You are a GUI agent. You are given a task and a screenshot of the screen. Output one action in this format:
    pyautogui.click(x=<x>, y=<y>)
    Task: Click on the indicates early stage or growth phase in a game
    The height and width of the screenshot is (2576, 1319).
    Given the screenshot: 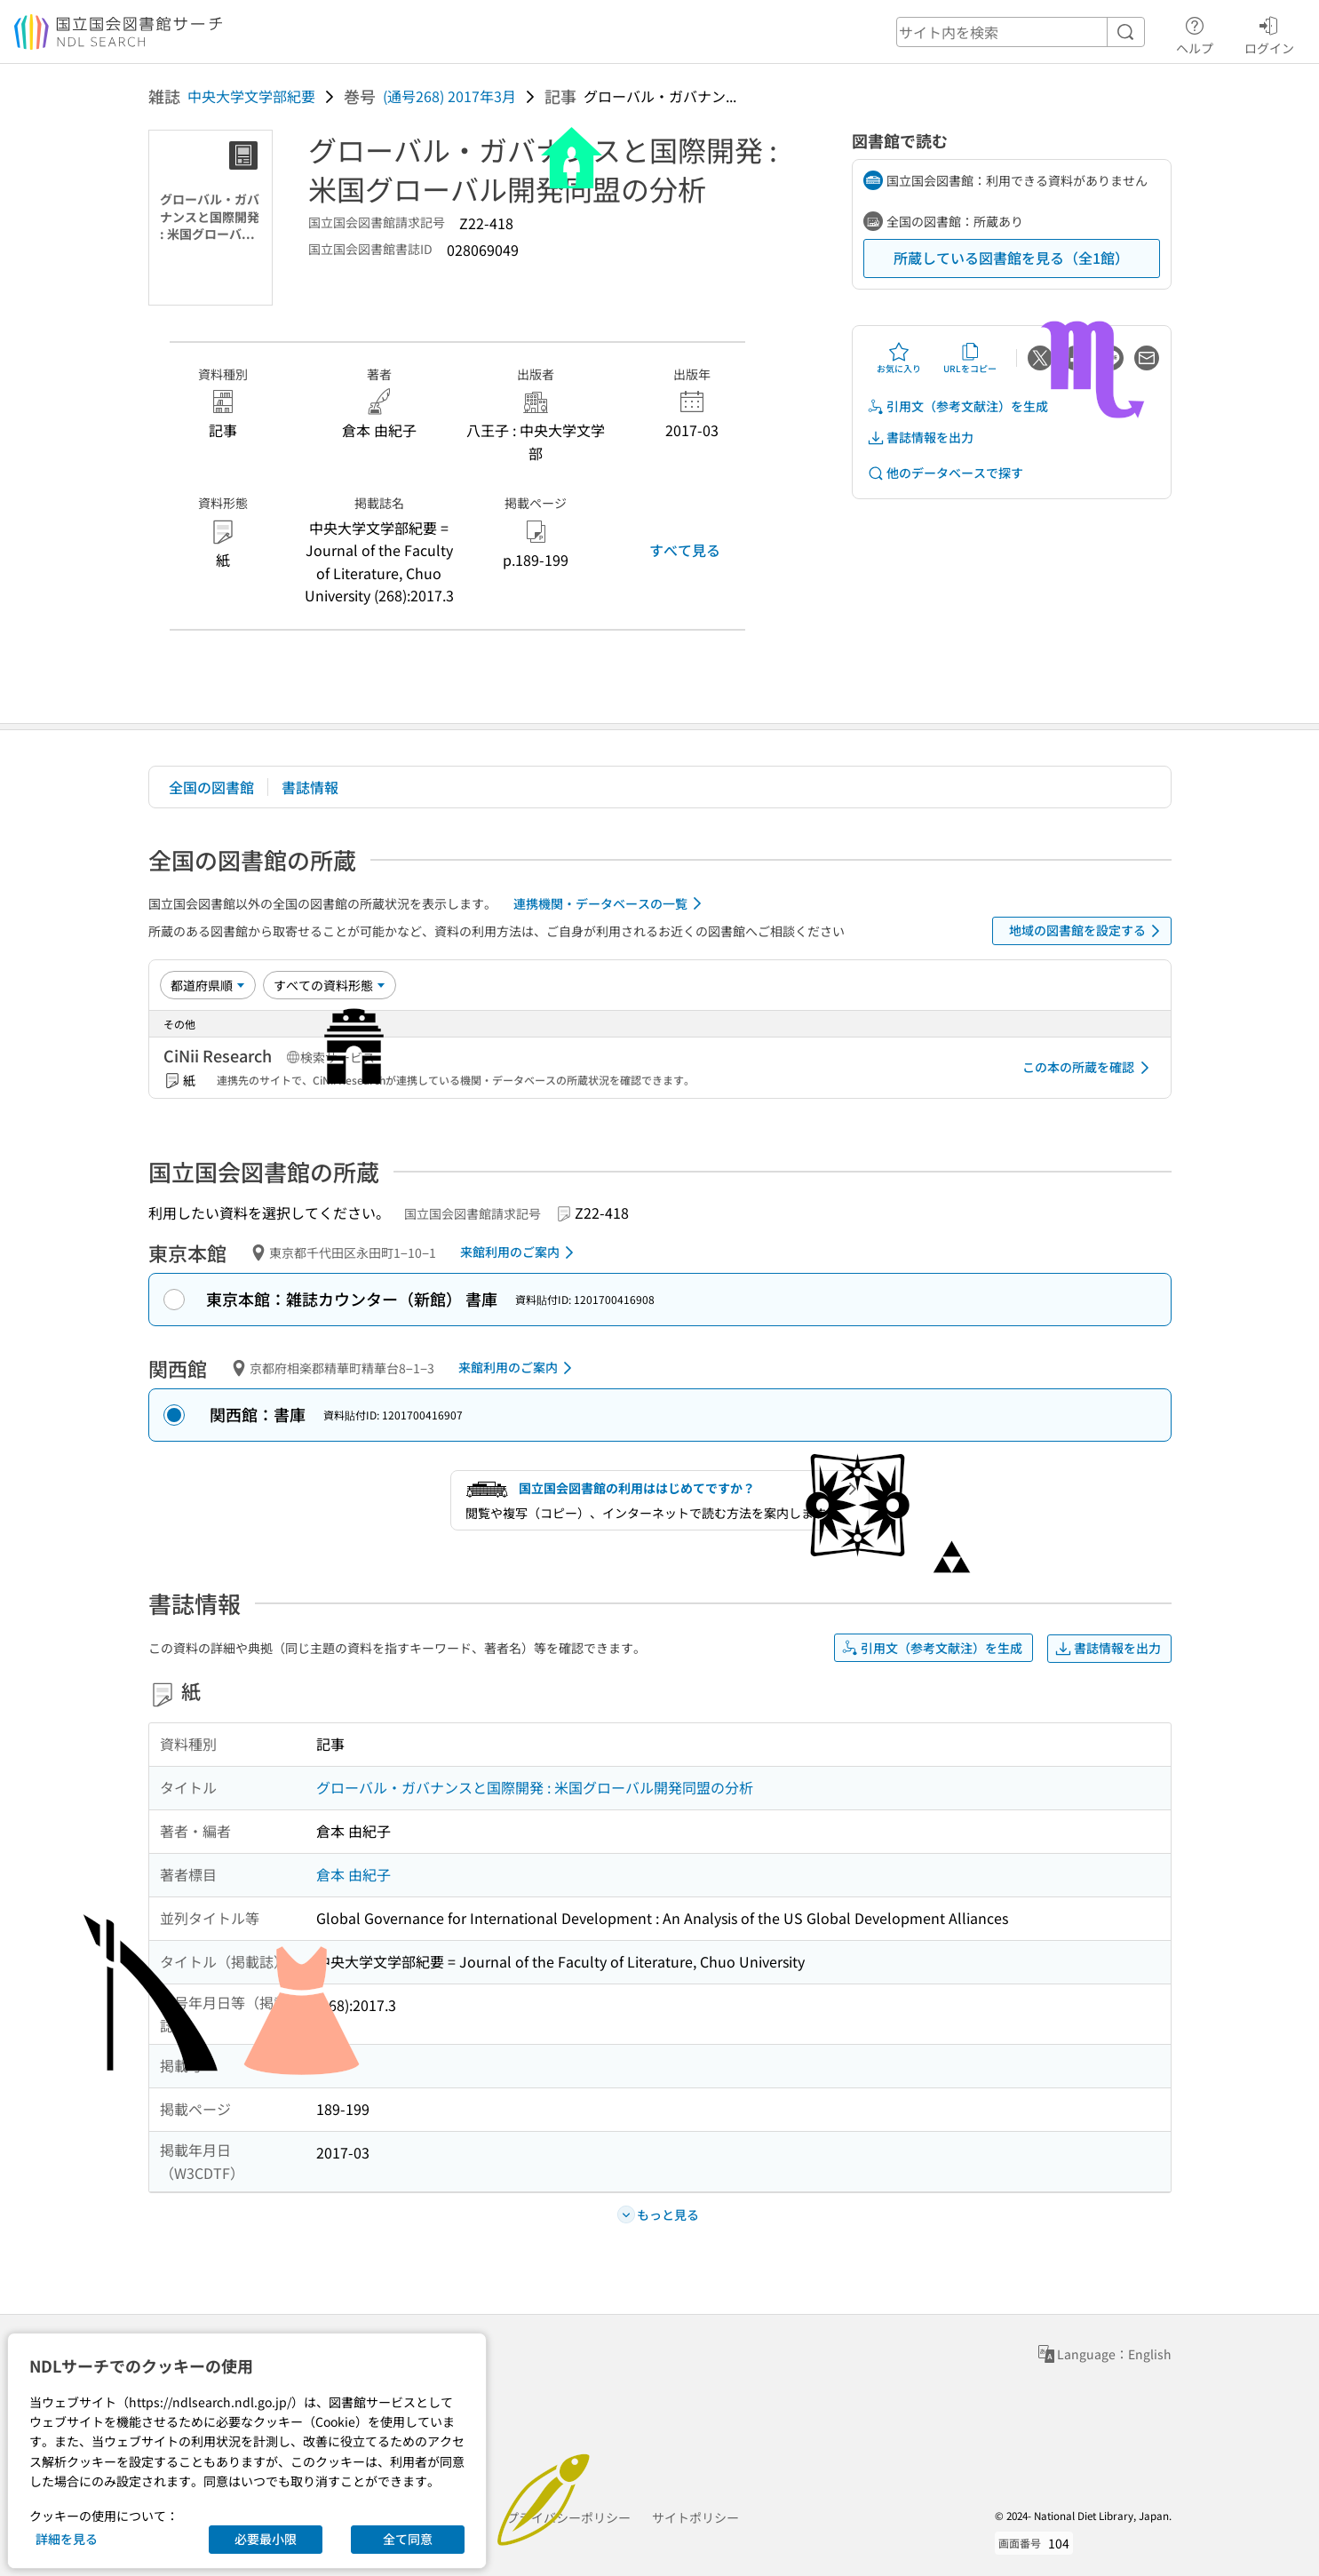 What is the action you would take?
    pyautogui.click(x=544, y=2498)
    